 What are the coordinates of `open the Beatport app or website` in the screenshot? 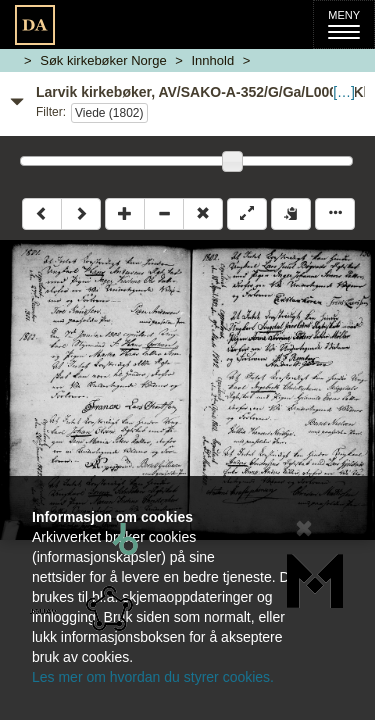 It's located at (125, 539).